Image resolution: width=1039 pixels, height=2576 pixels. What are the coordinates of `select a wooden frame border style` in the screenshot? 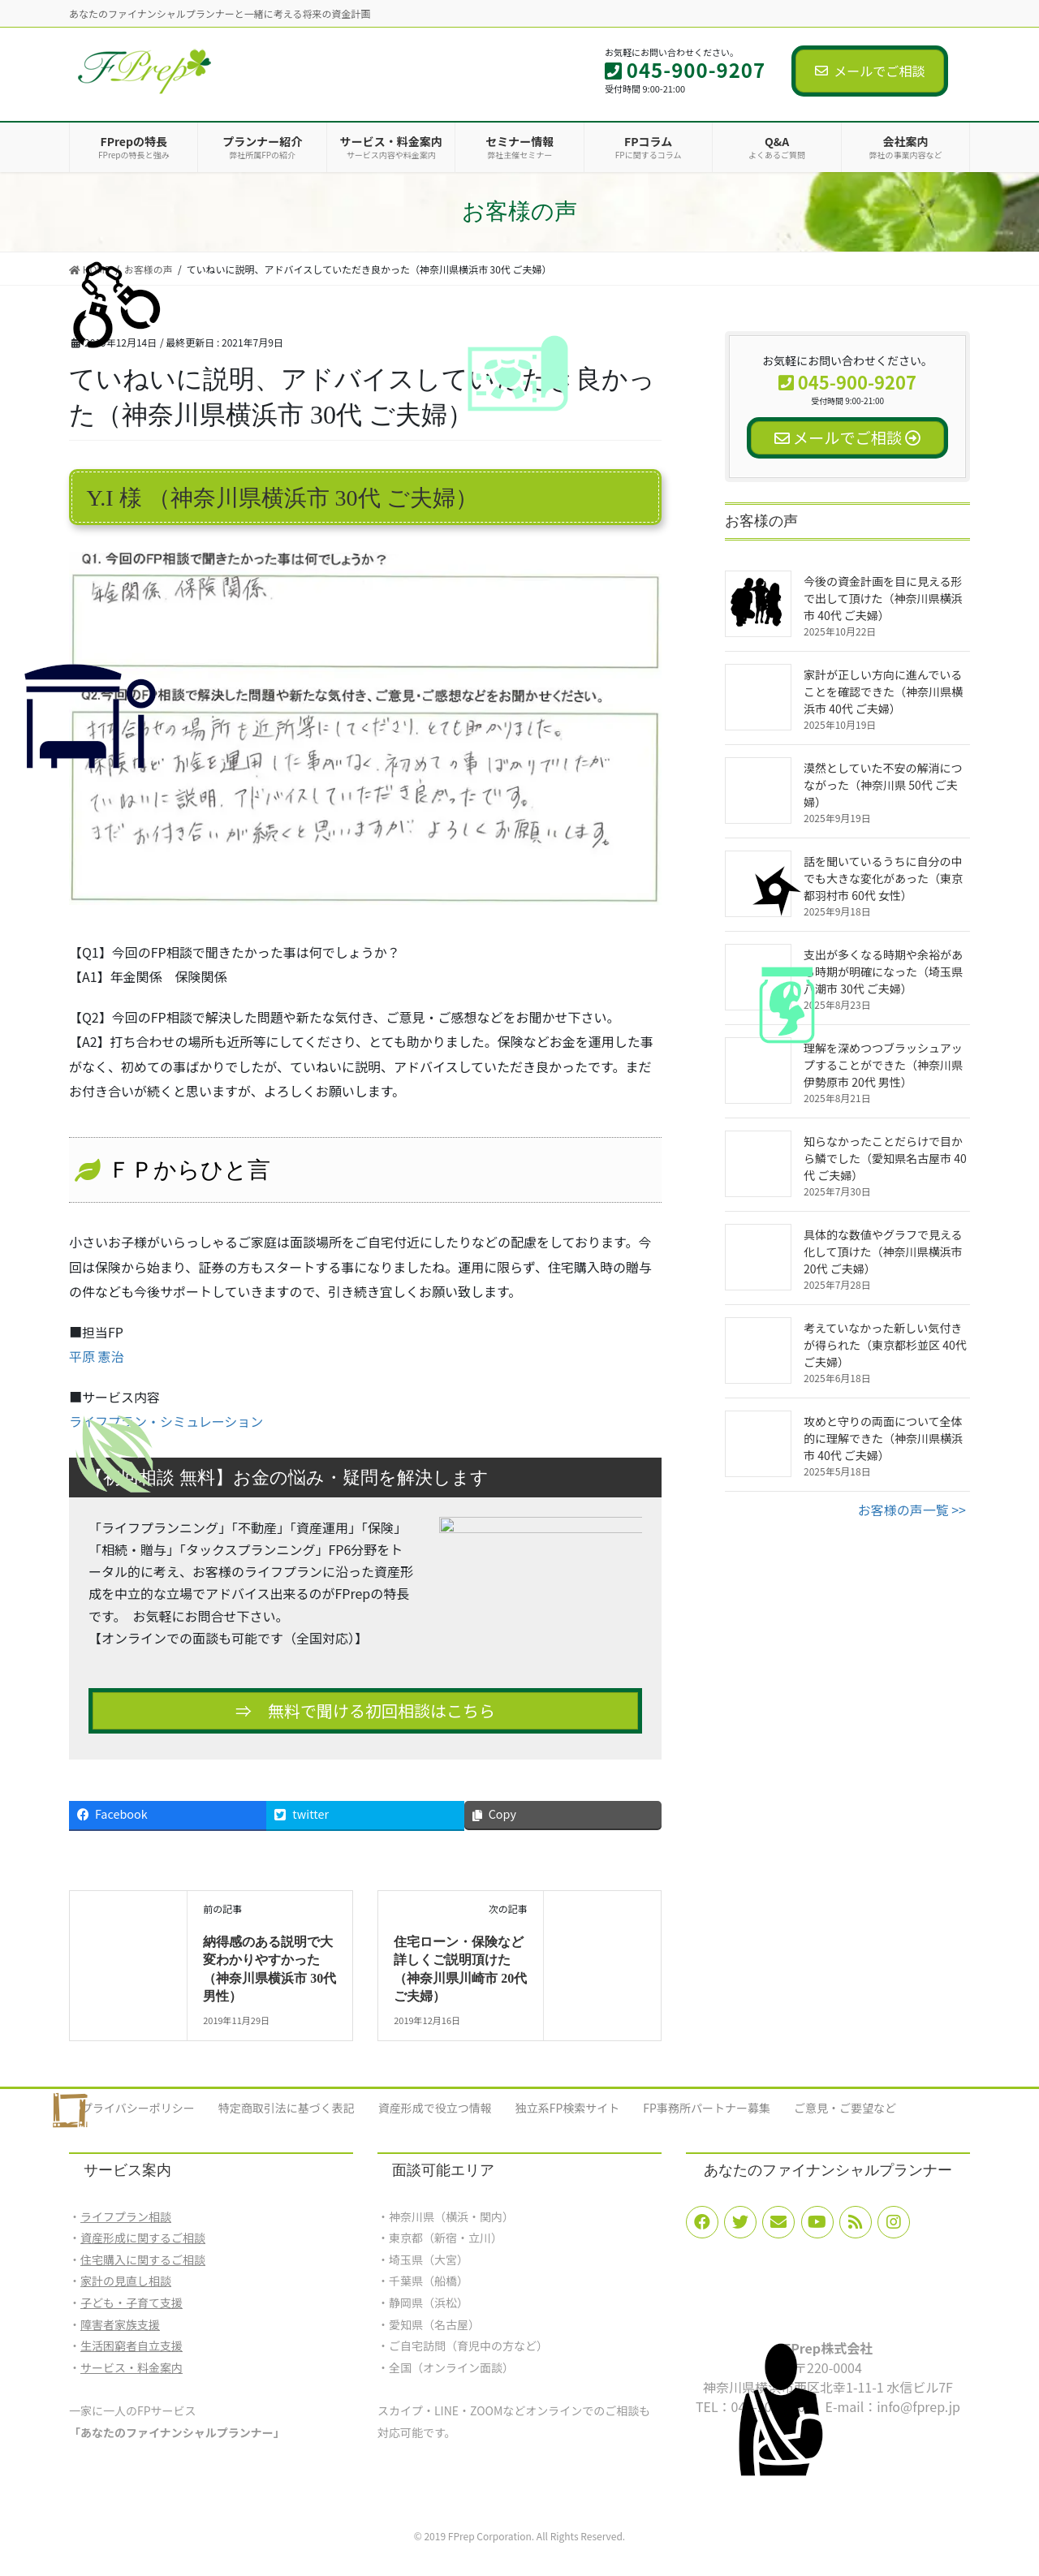 It's located at (70, 2110).